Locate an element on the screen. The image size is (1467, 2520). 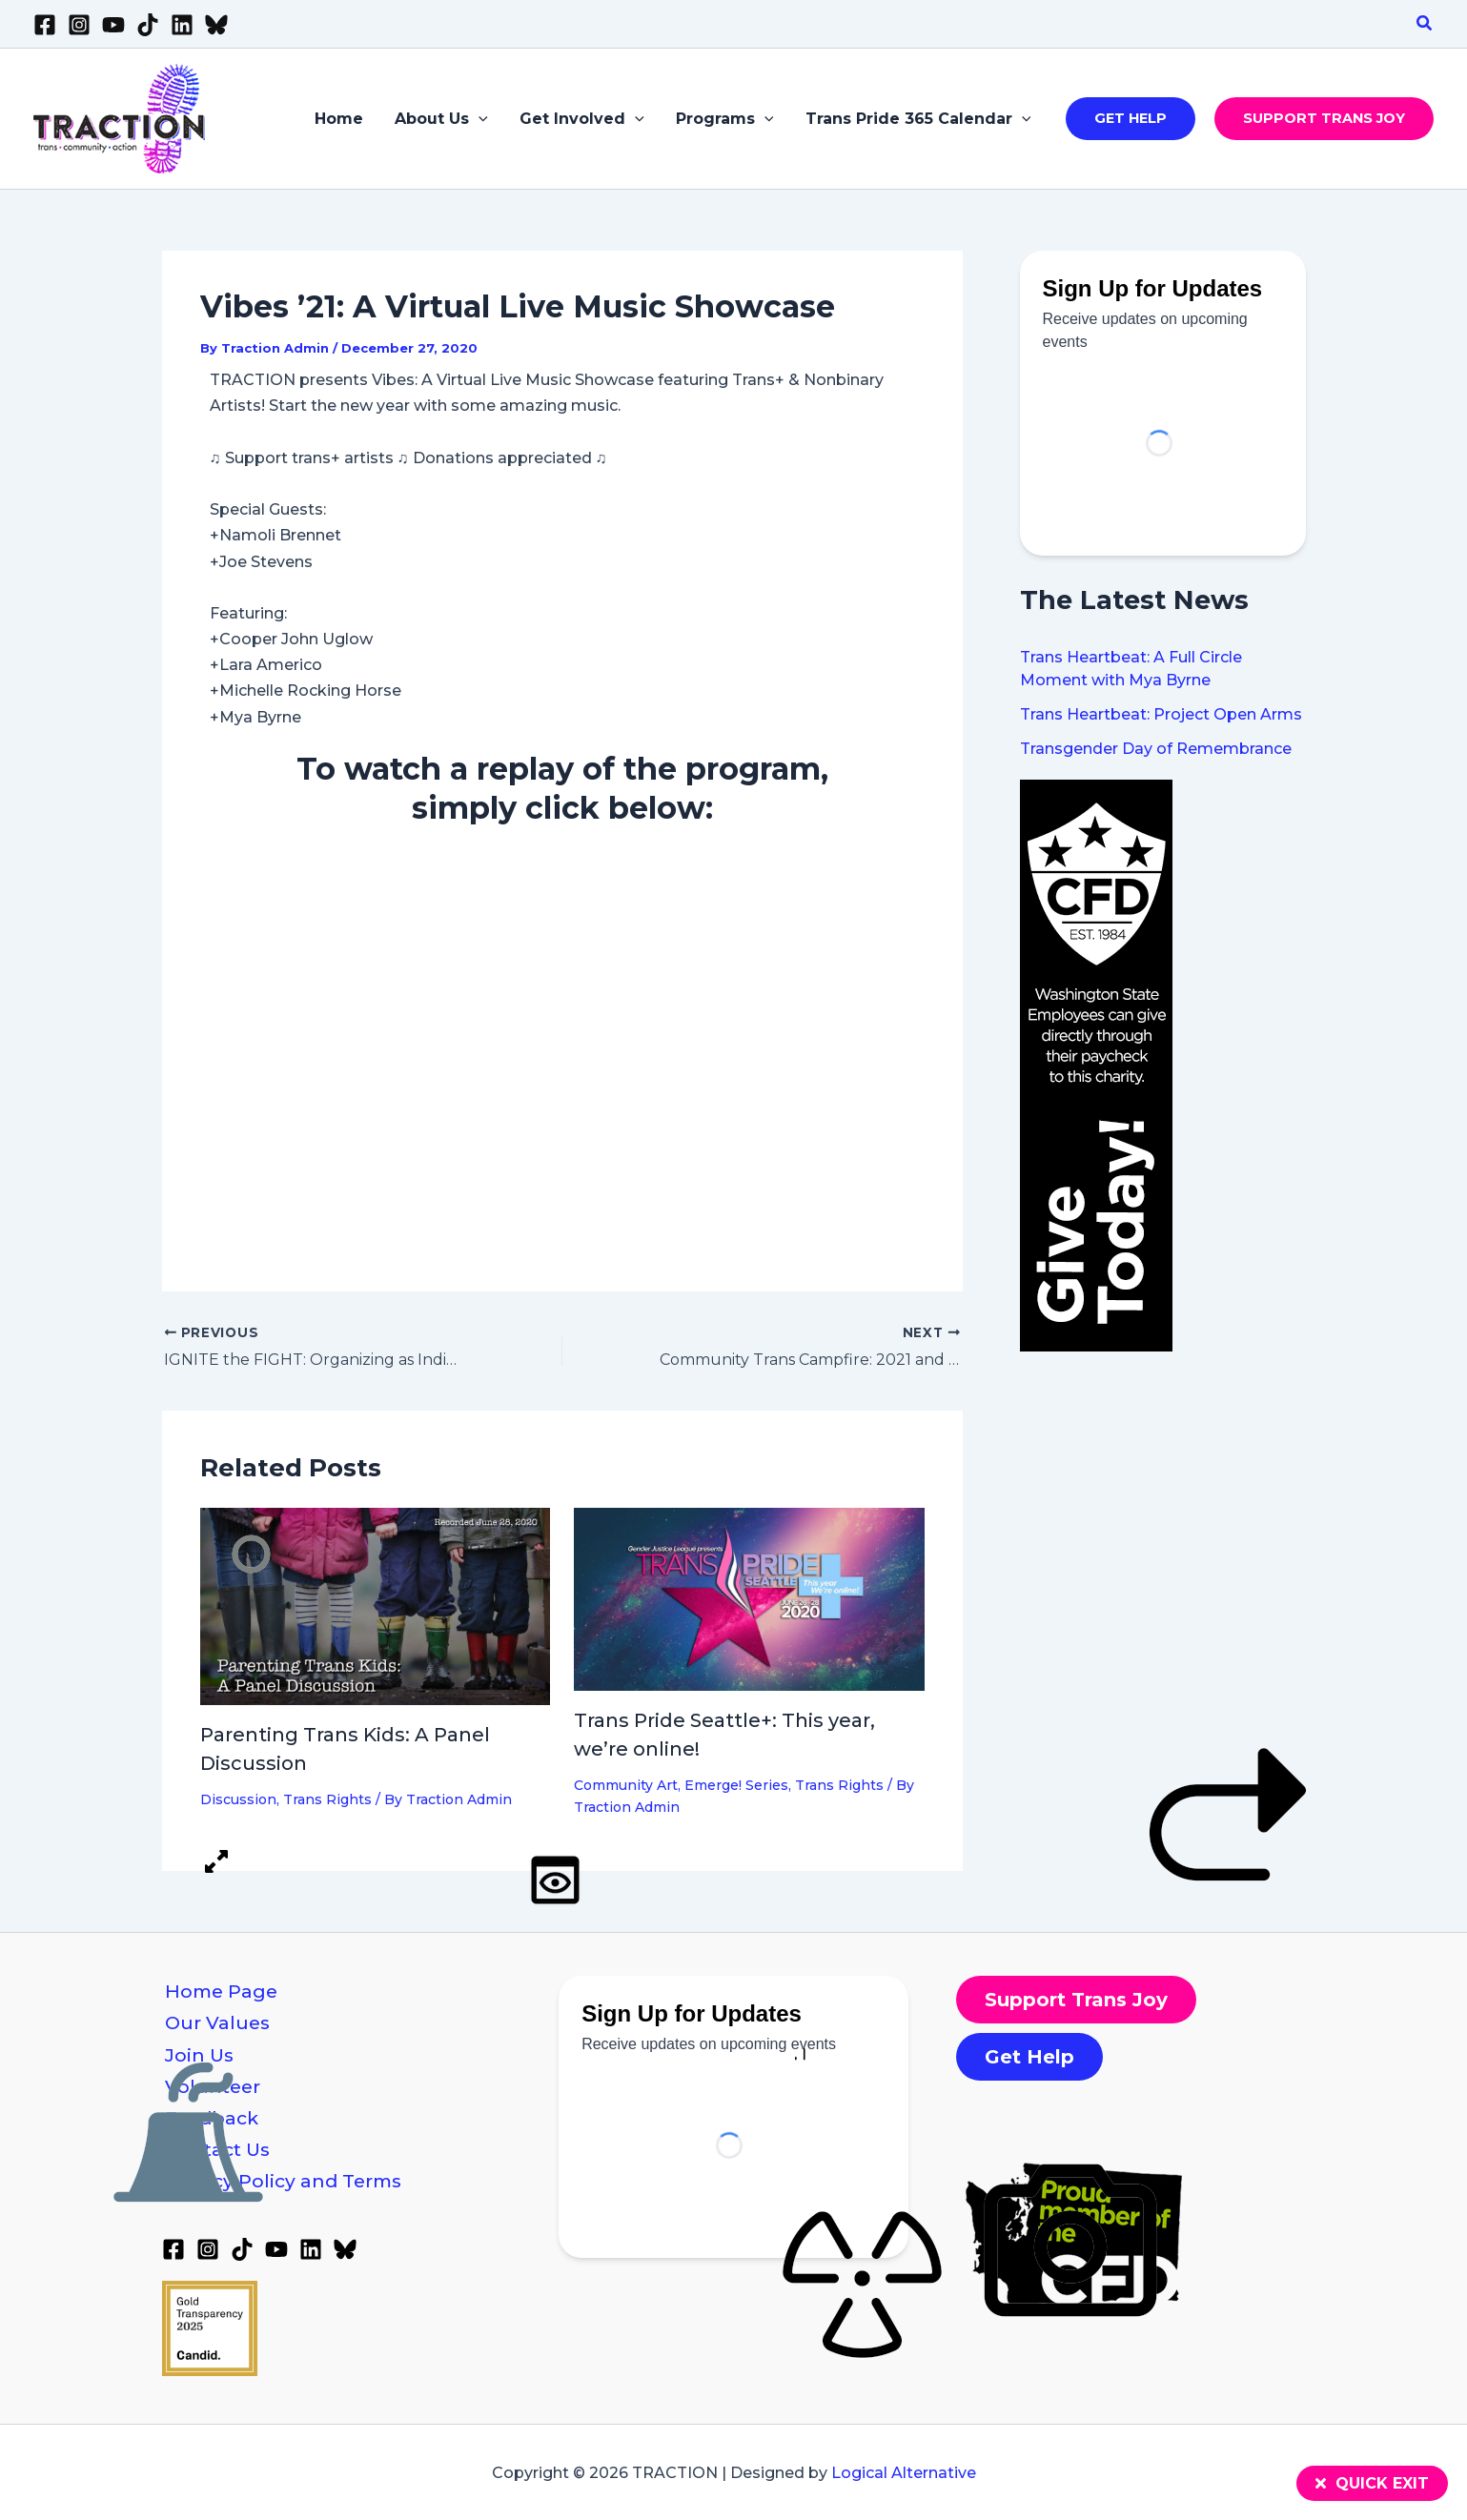
indicates weak cellular signal strength is located at coordinates (814, 2043).